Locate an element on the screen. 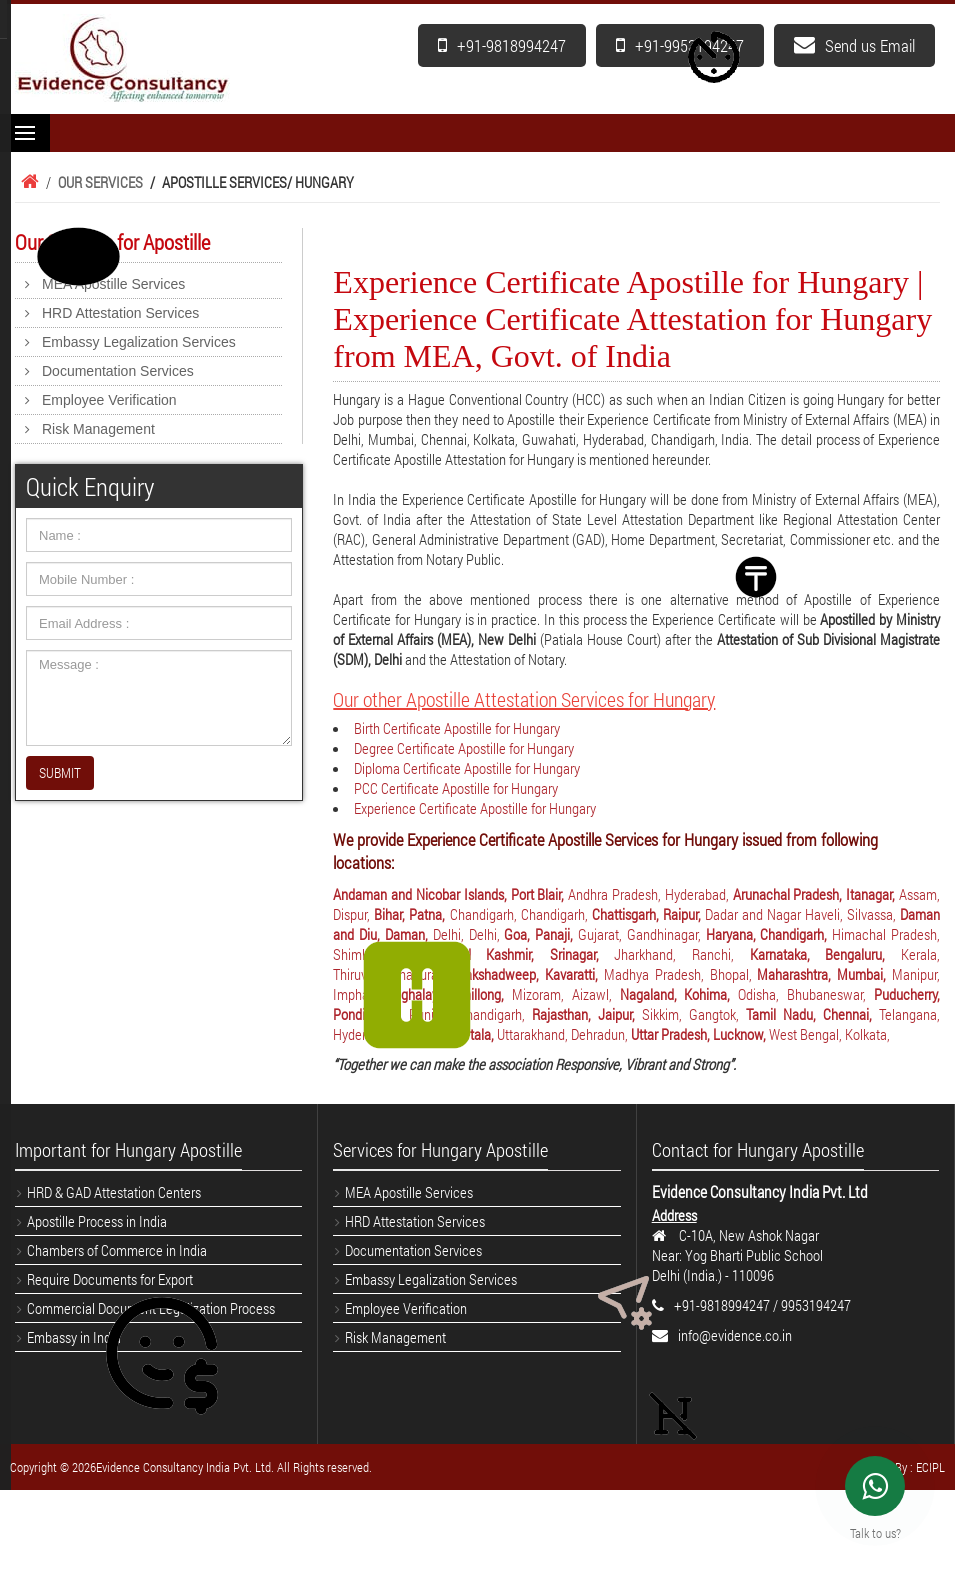 The height and width of the screenshot is (1584, 955). configure location settings is located at coordinates (624, 1301).